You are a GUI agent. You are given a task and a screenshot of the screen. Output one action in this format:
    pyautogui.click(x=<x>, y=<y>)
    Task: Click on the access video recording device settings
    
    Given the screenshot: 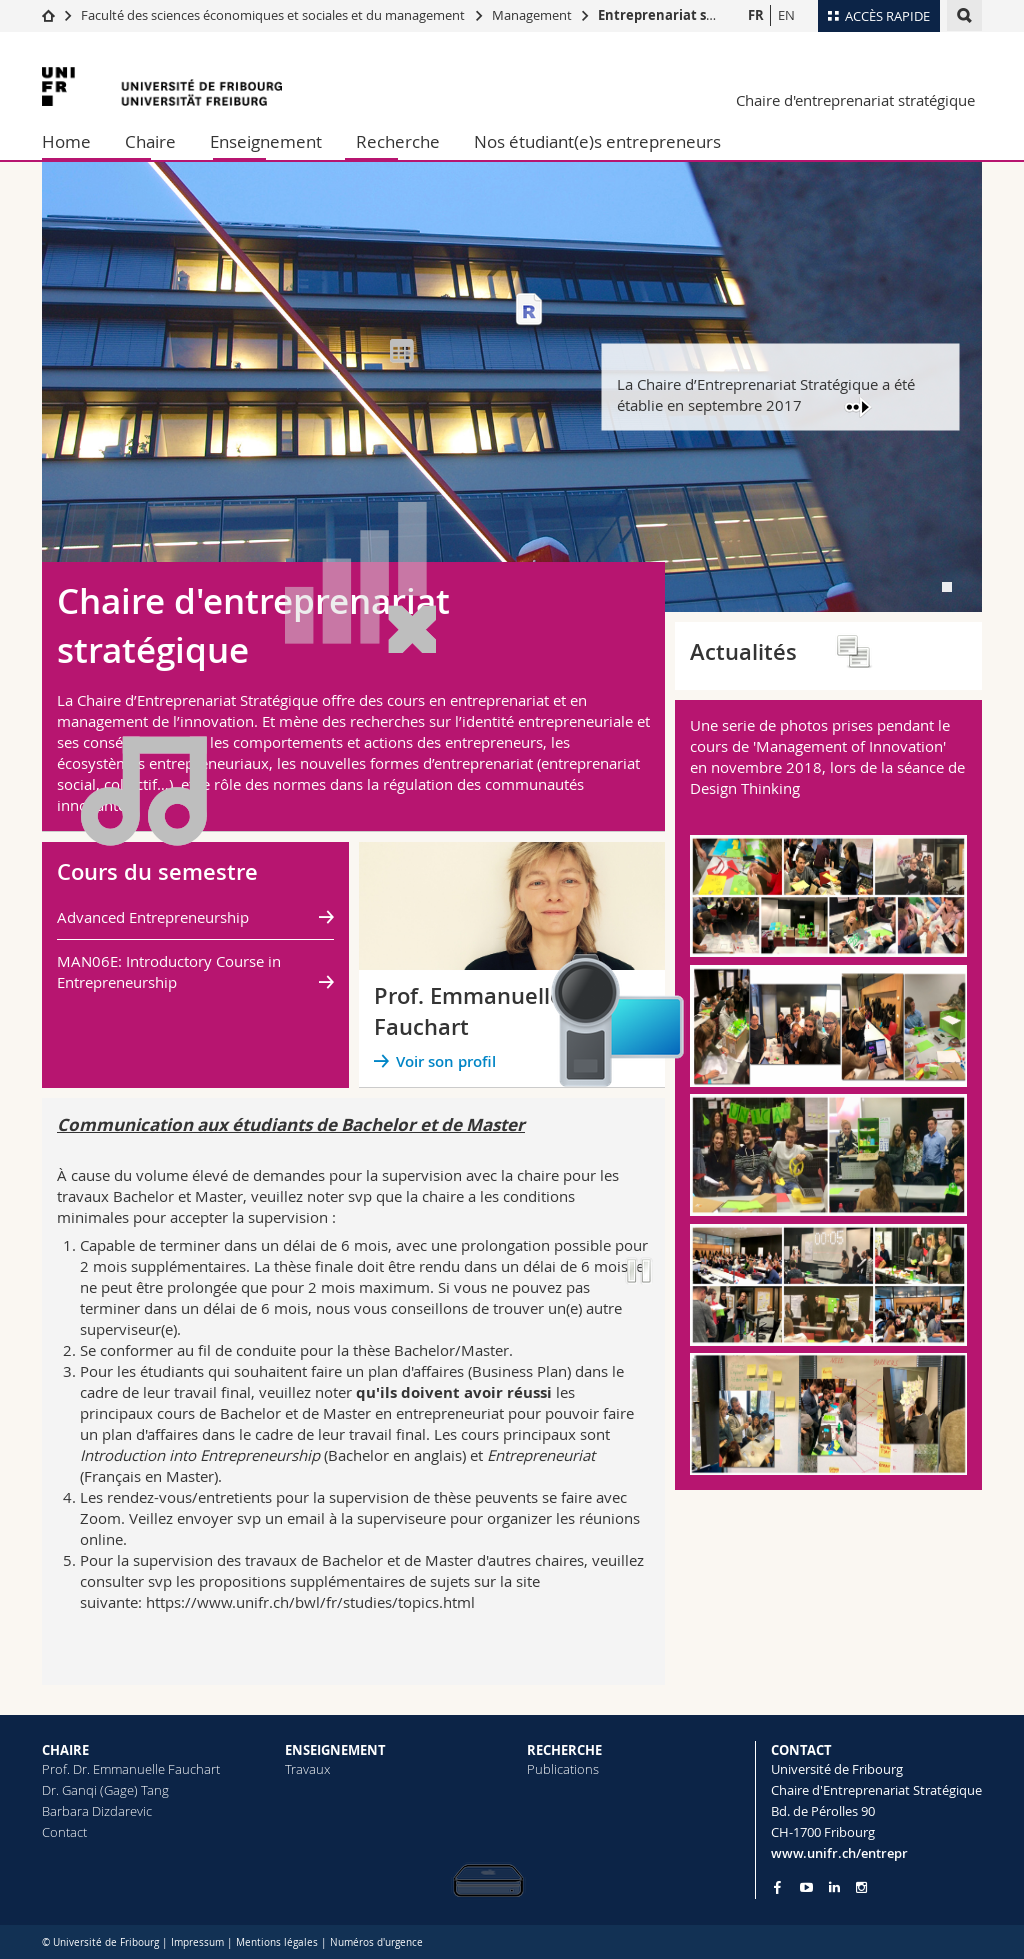 What is the action you would take?
    pyautogui.click(x=617, y=1020)
    